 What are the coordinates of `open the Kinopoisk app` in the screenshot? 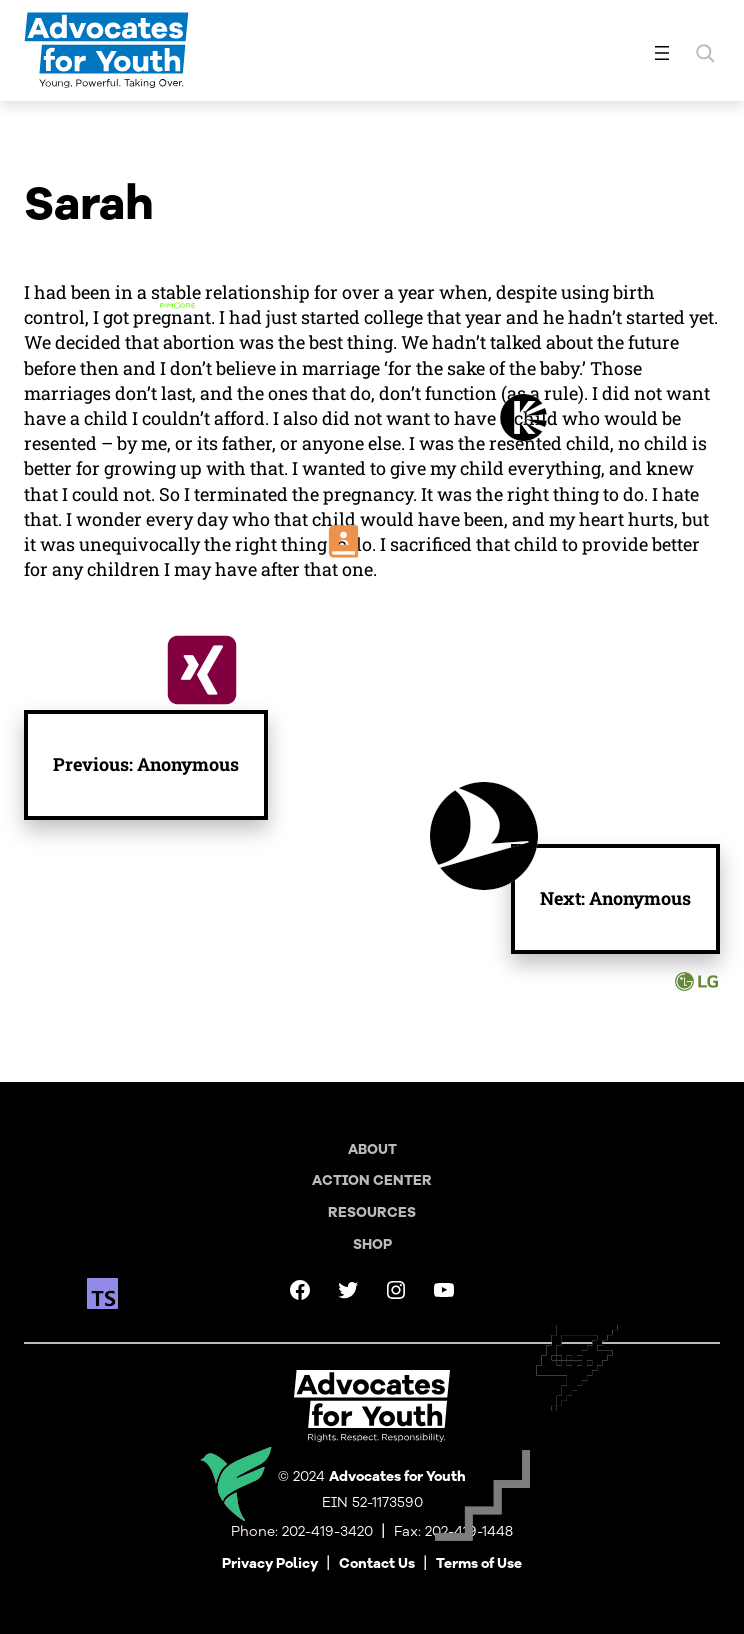 It's located at (523, 417).